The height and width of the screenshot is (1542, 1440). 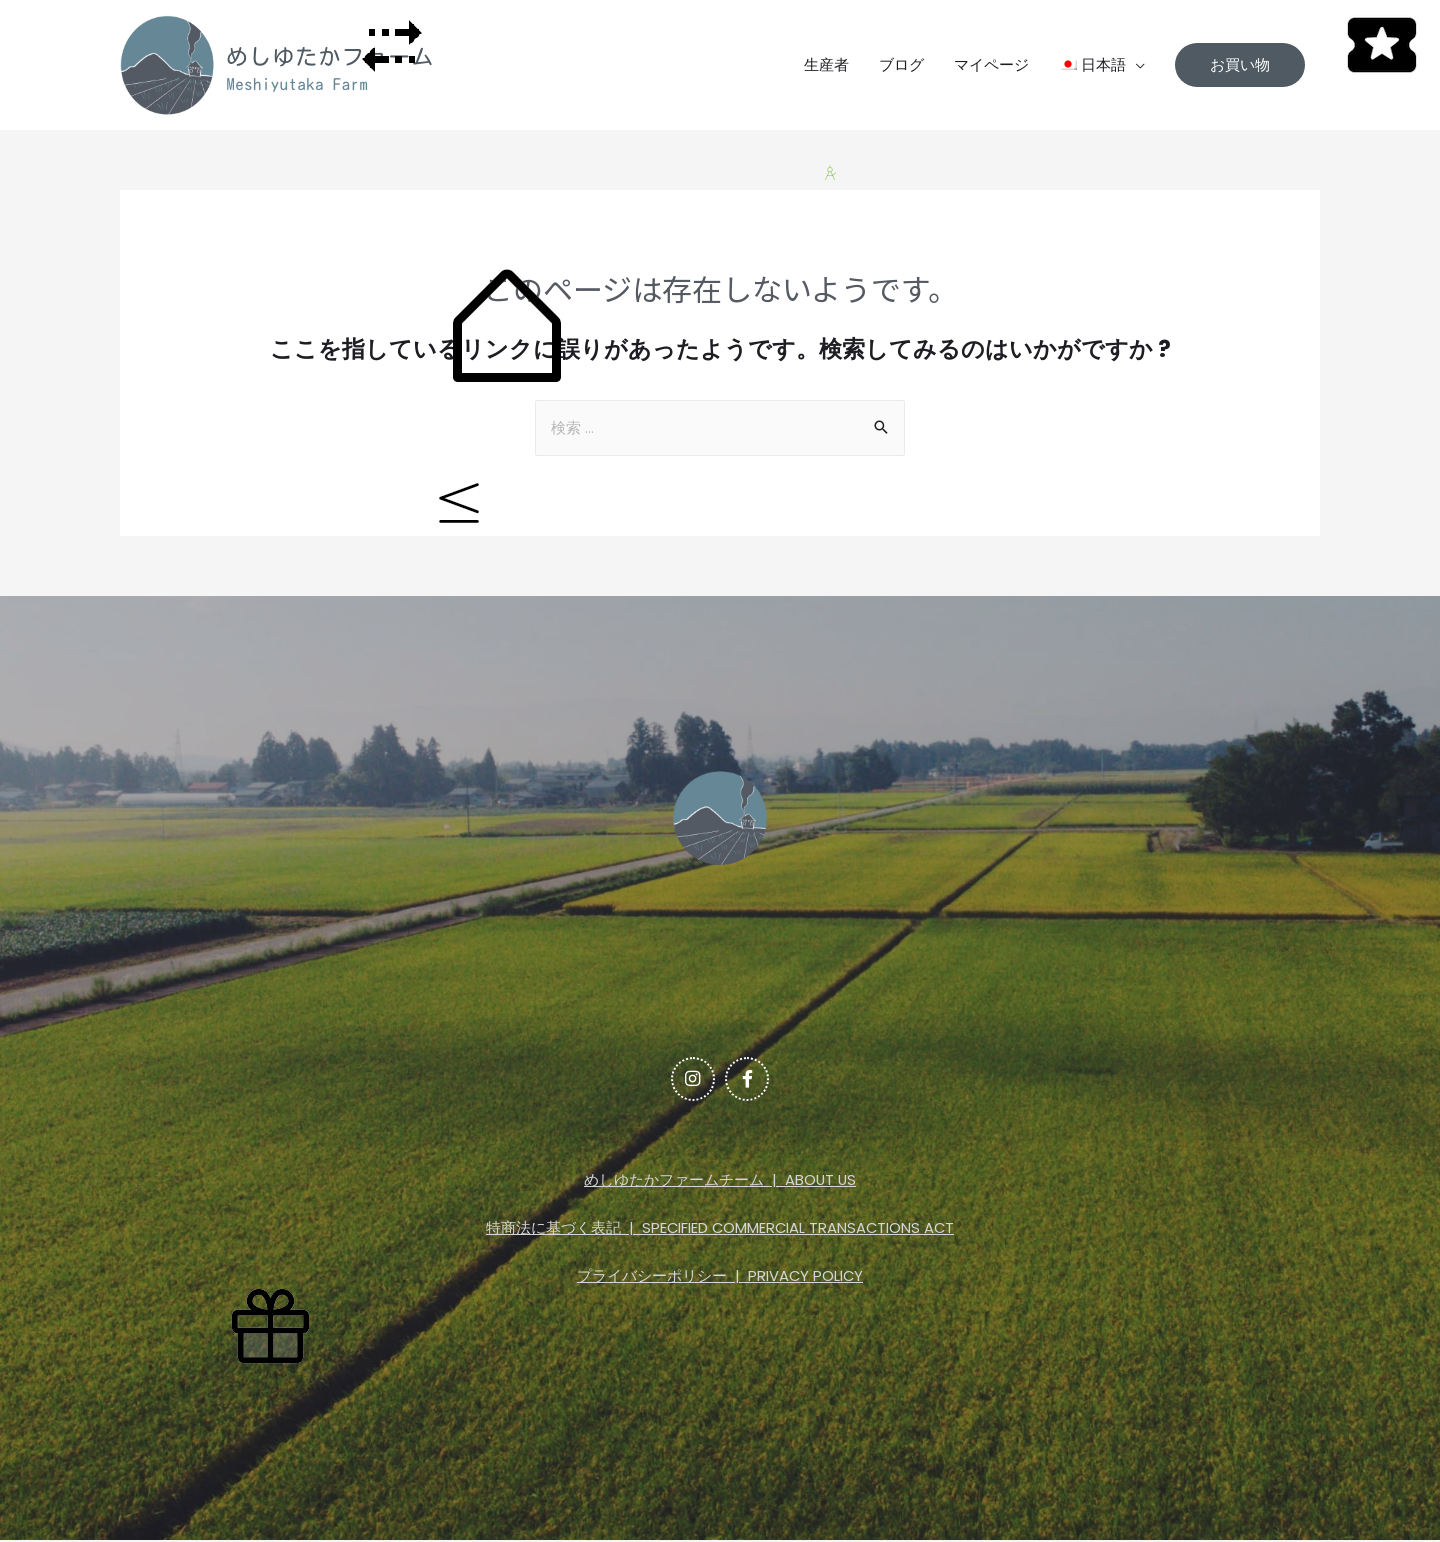 What do you see at coordinates (507, 328) in the screenshot?
I see `navigate to home screen` at bounding box center [507, 328].